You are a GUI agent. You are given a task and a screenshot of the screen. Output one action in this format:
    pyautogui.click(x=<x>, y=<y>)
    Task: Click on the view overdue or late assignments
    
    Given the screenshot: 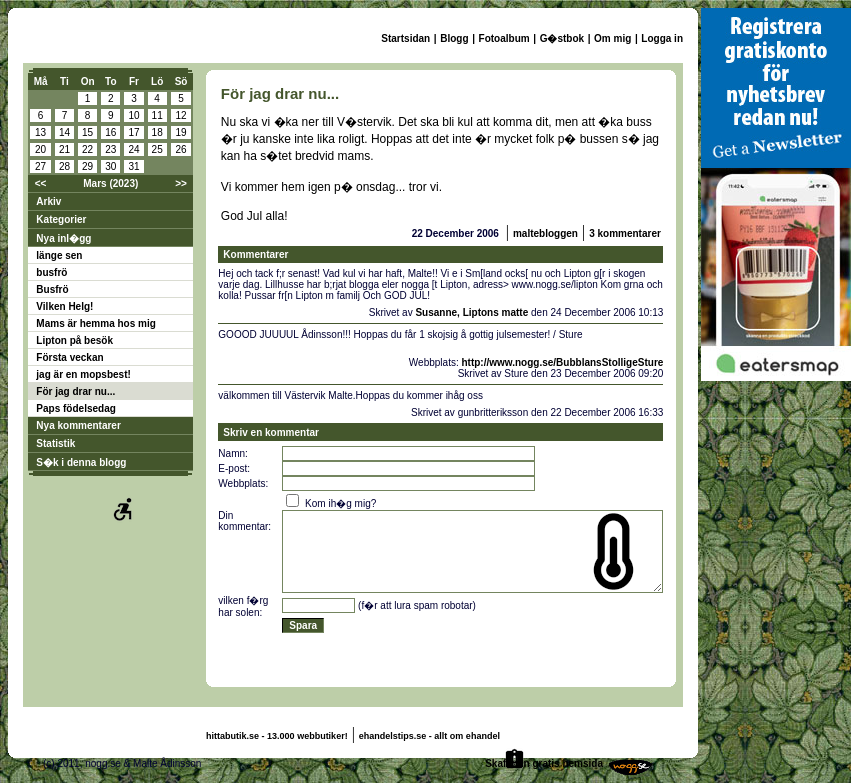 What is the action you would take?
    pyautogui.click(x=514, y=759)
    